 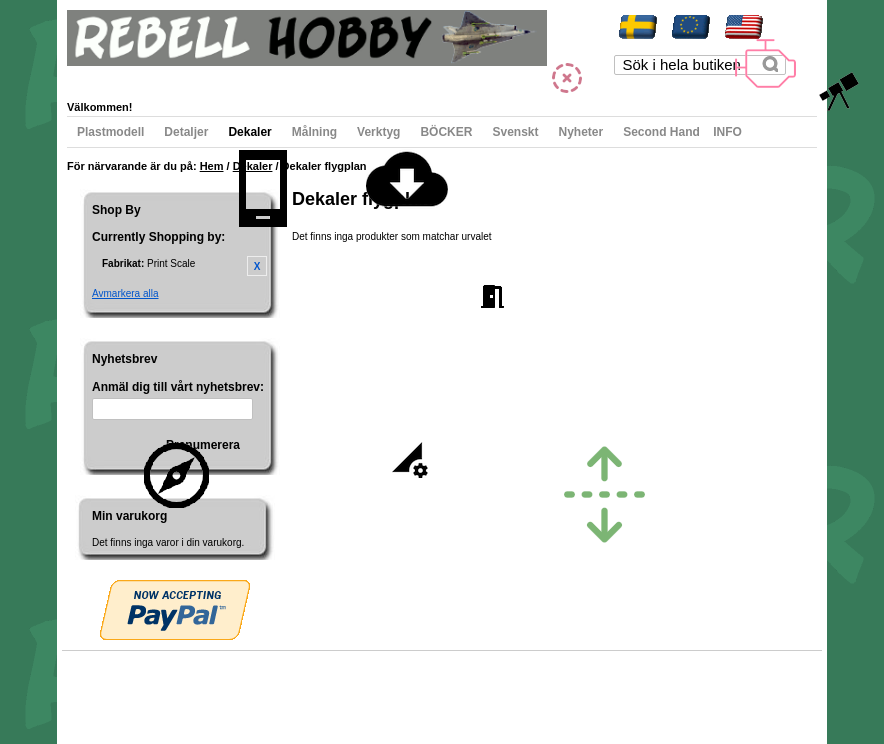 What do you see at coordinates (604, 494) in the screenshot?
I see `expand collapsed content` at bounding box center [604, 494].